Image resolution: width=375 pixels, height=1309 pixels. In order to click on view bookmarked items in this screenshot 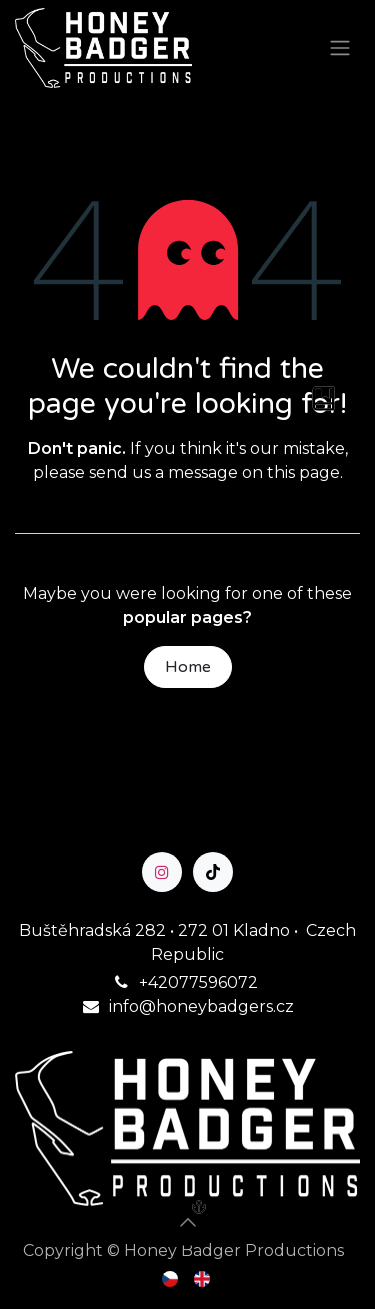, I will do `click(323, 398)`.